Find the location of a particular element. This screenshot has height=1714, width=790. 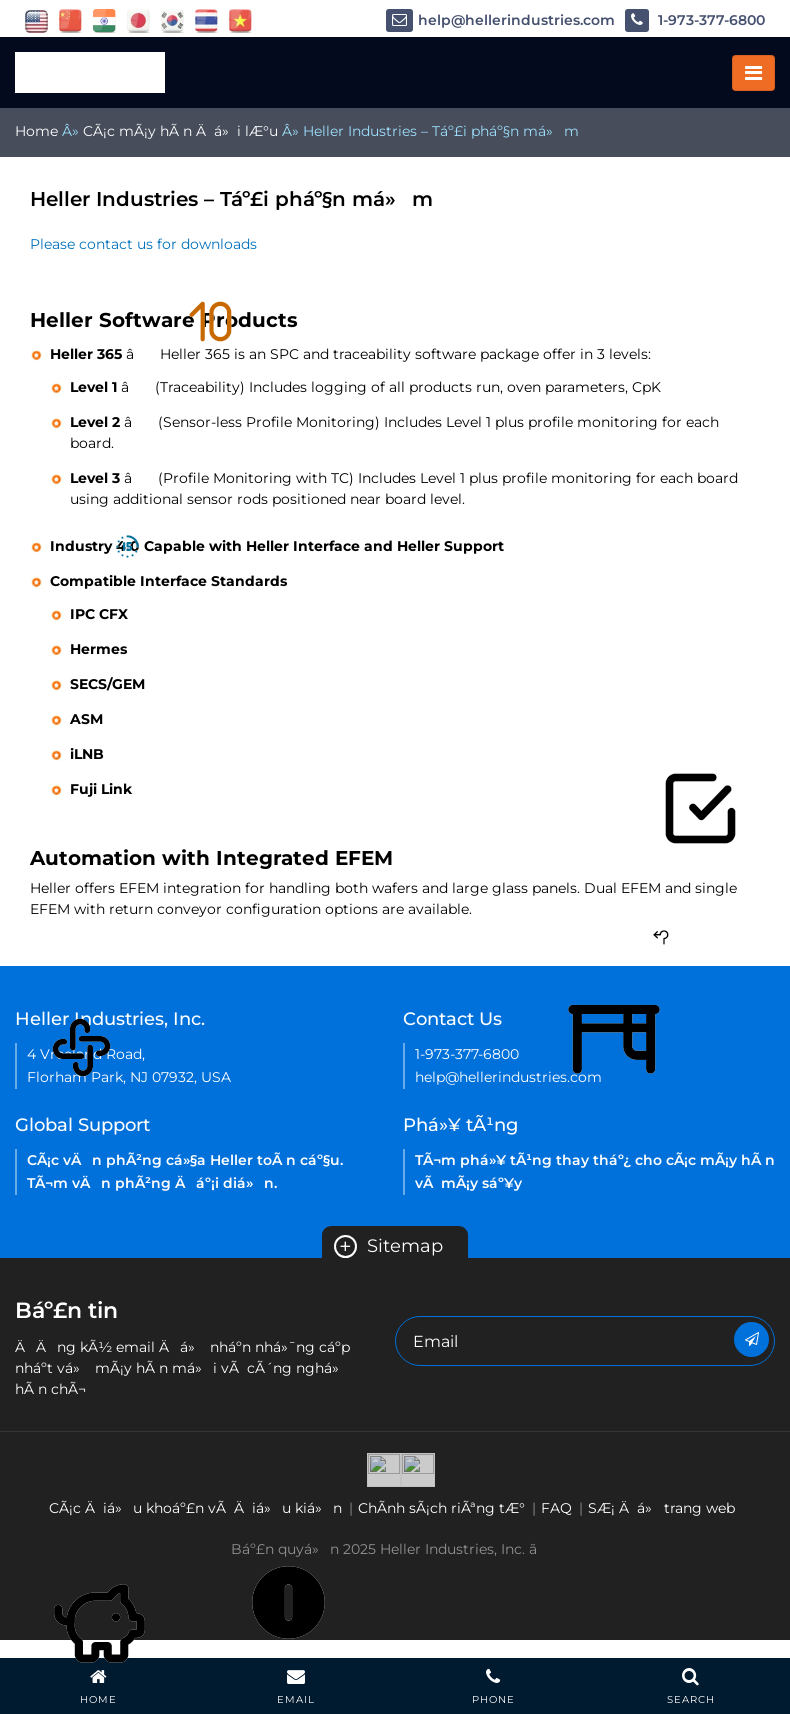

access savings or budget features is located at coordinates (99, 1625).